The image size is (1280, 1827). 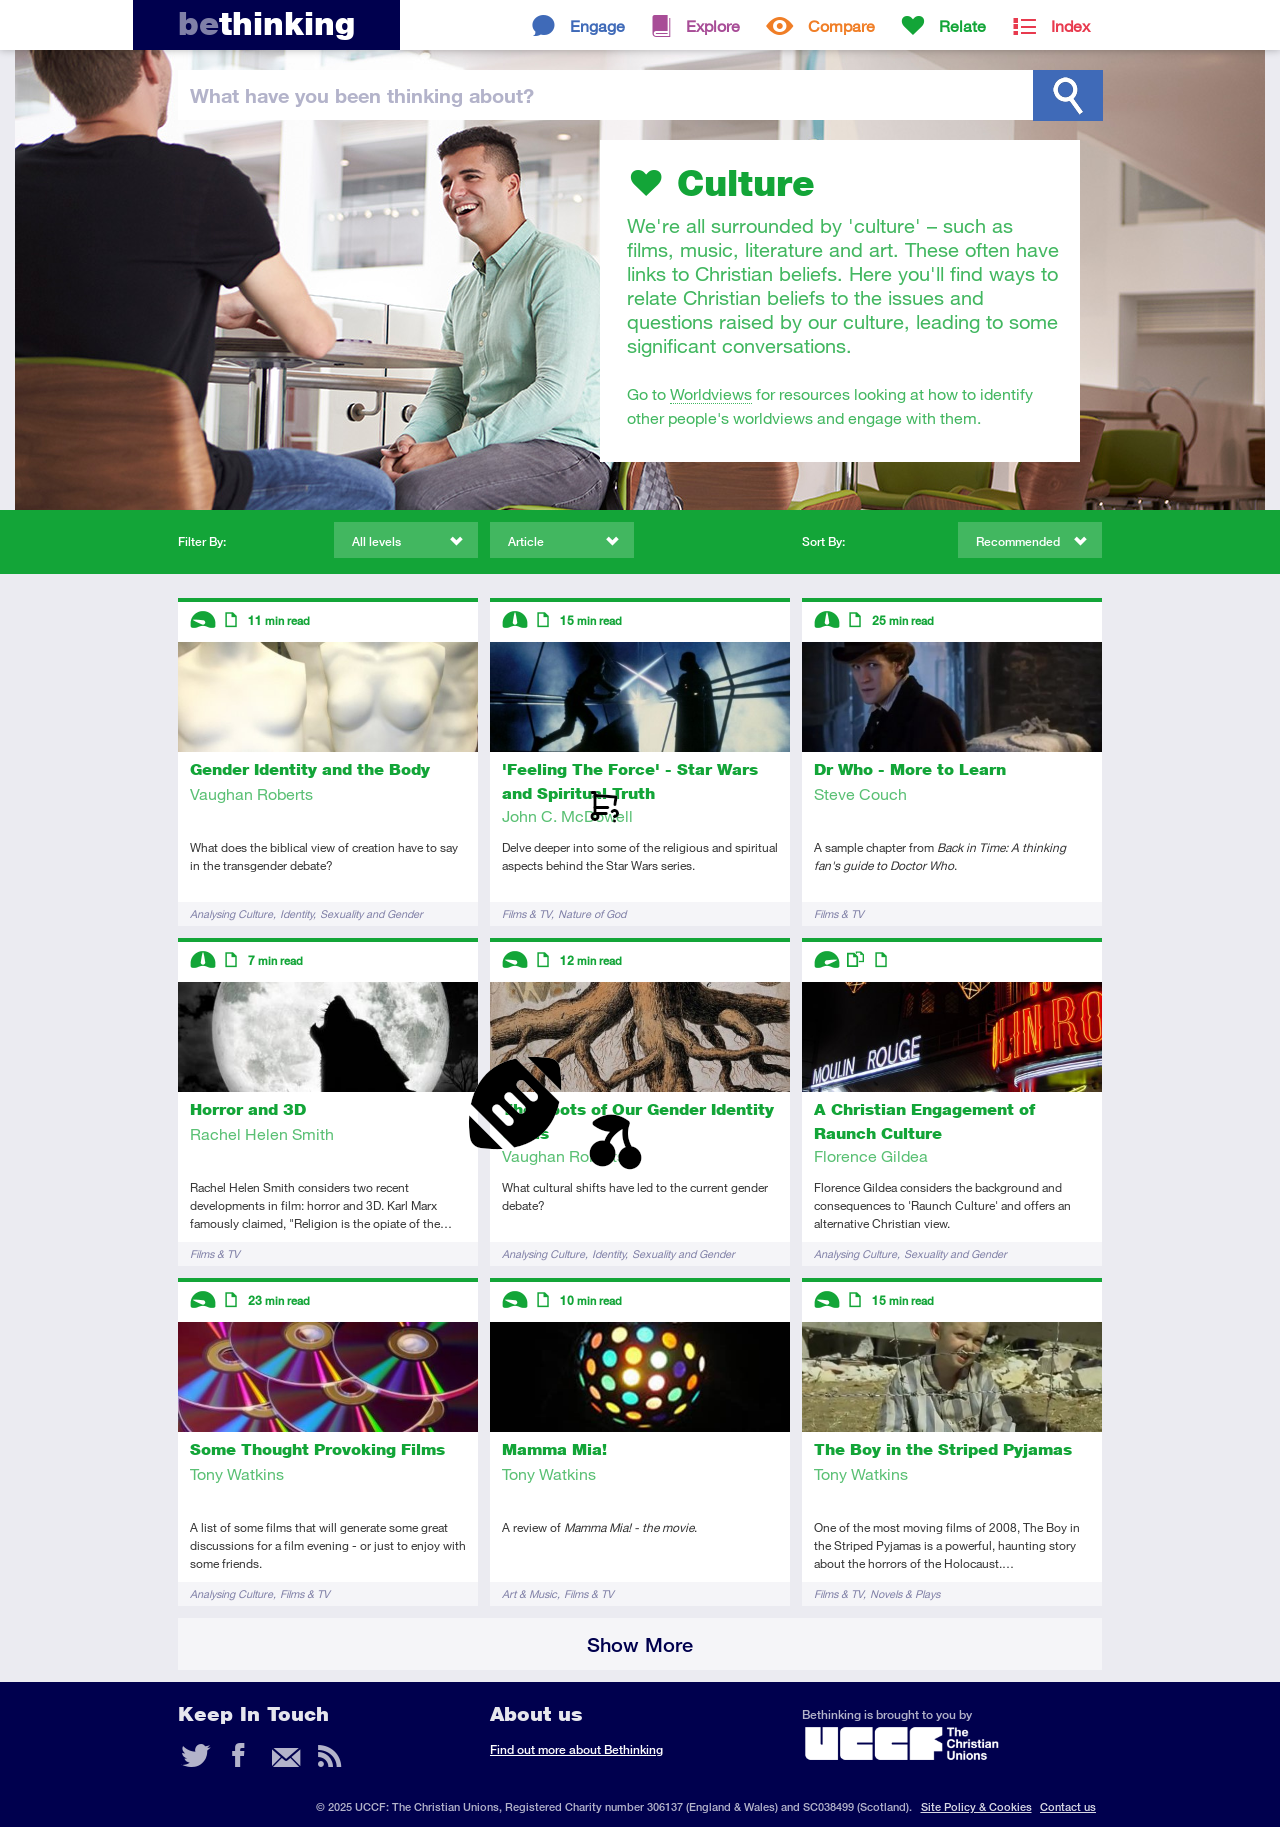 What do you see at coordinates (604, 806) in the screenshot?
I see `get help with your shopping cart` at bounding box center [604, 806].